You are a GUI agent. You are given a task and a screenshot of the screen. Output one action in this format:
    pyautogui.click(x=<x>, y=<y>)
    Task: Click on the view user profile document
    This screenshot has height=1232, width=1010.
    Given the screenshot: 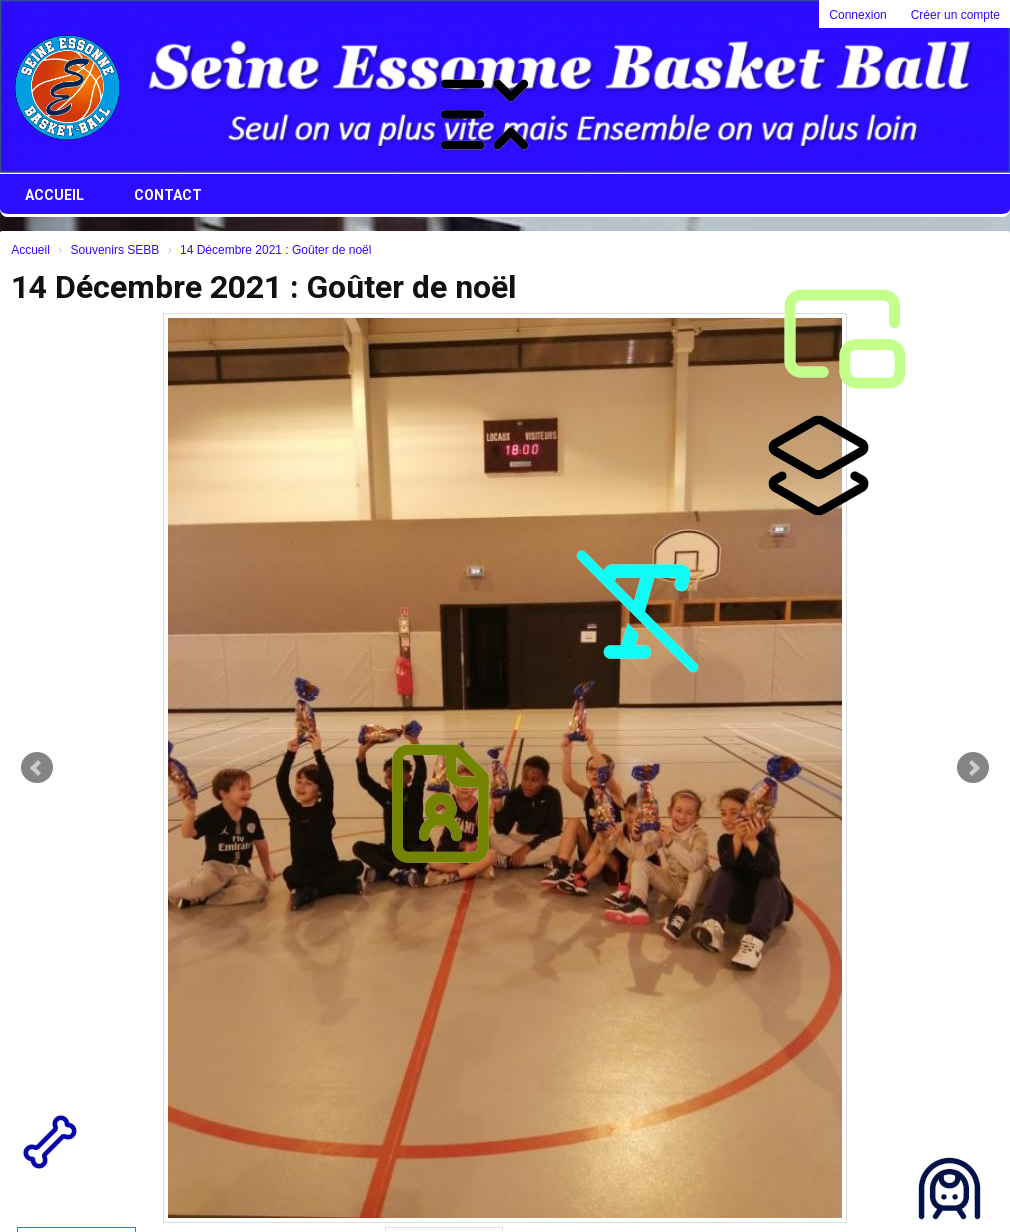 What is the action you would take?
    pyautogui.click(x=440, y=803)
    